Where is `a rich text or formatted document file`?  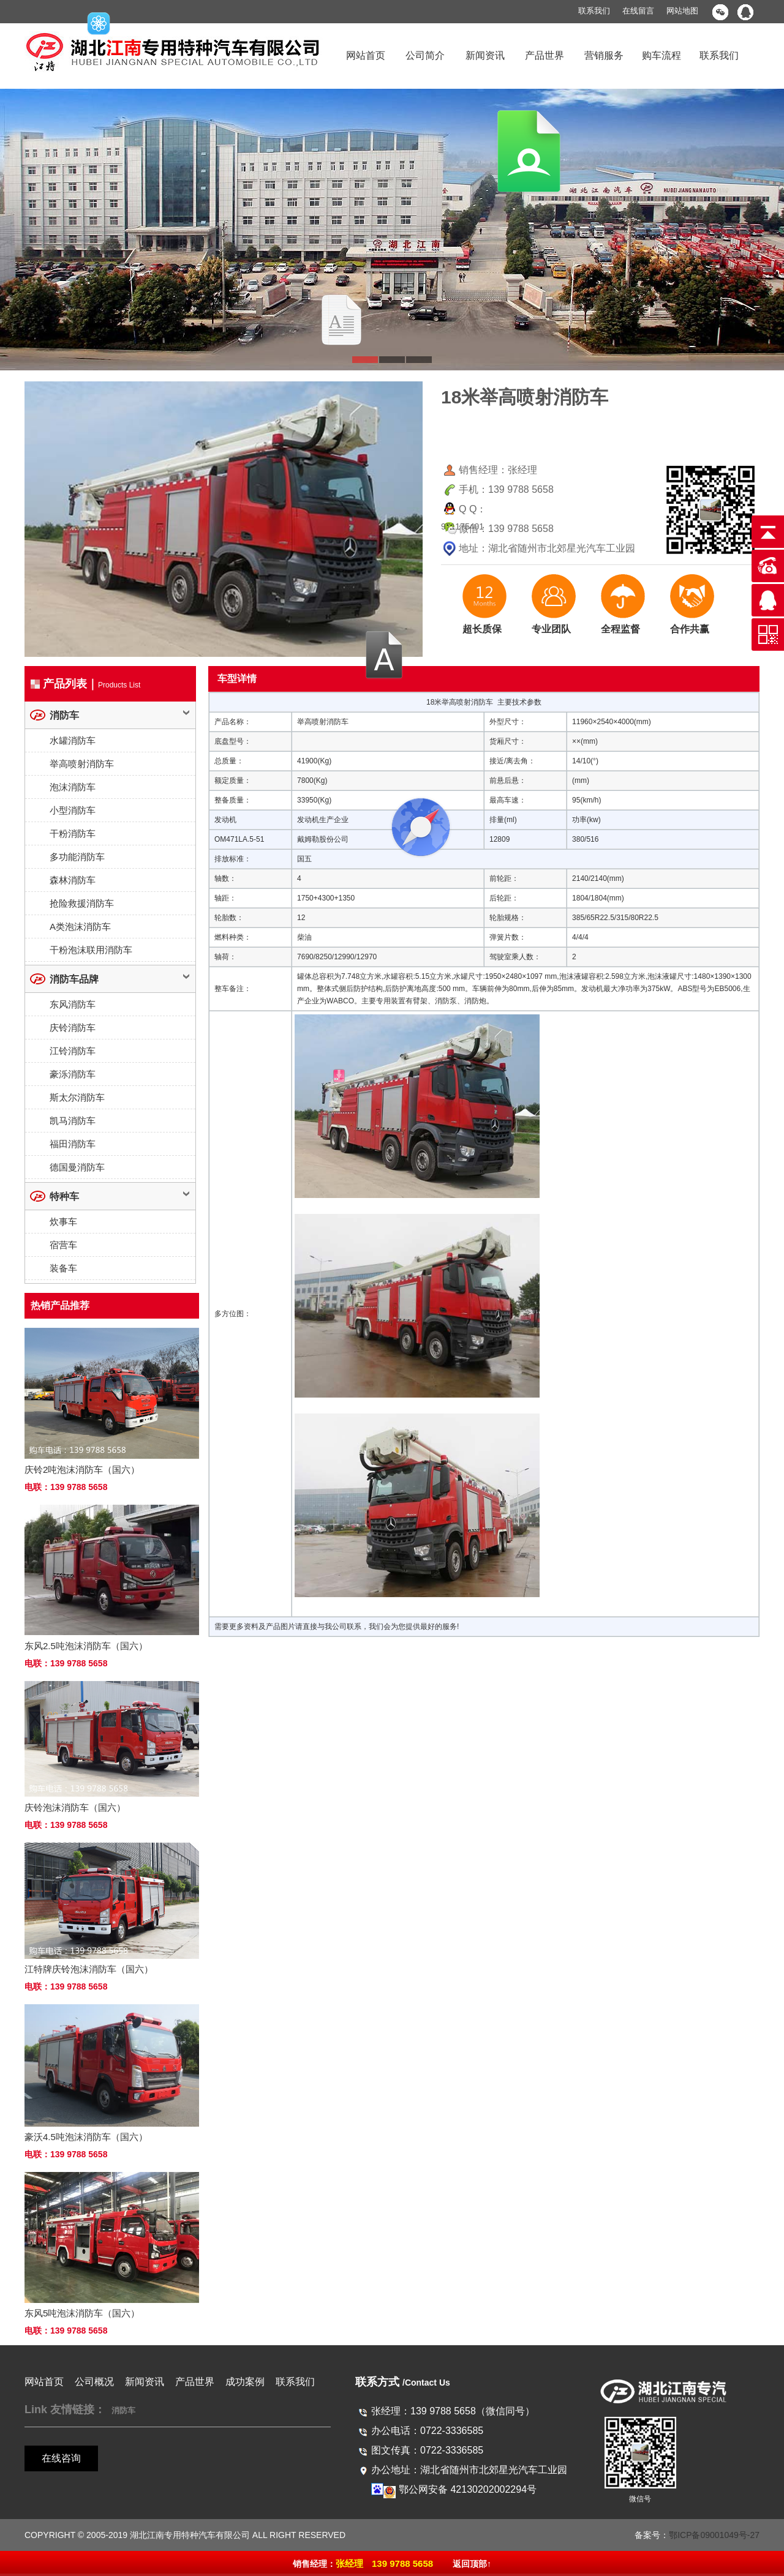
a rich text or formatted document file is located at coordinates (341, 320).